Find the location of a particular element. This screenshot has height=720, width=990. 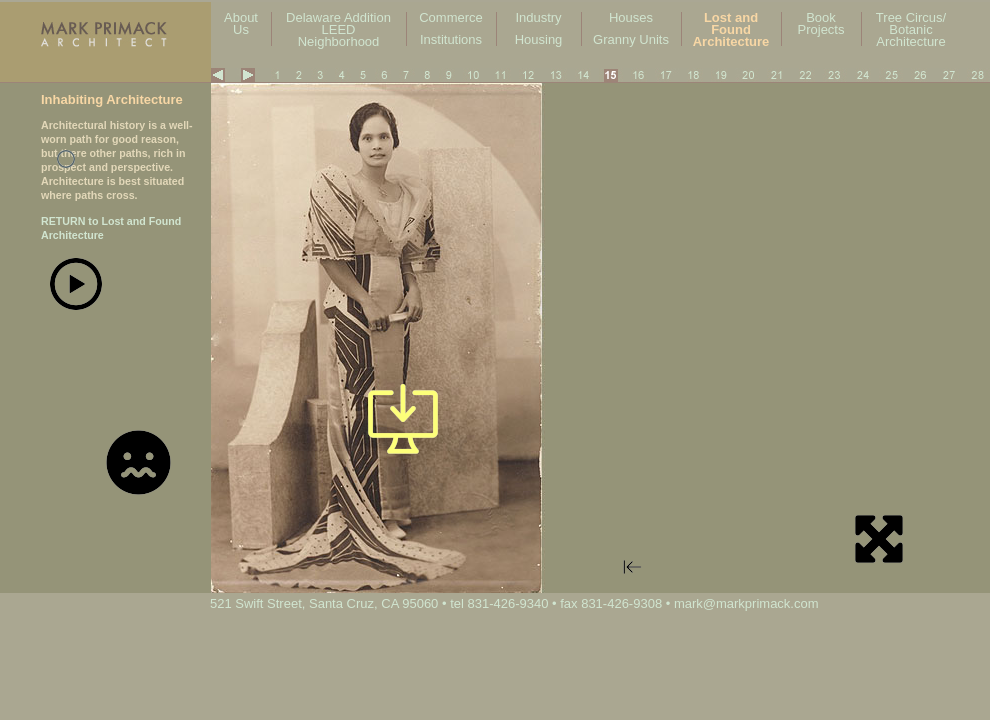

maximize window to full screen is located at coordinates (879, 539).